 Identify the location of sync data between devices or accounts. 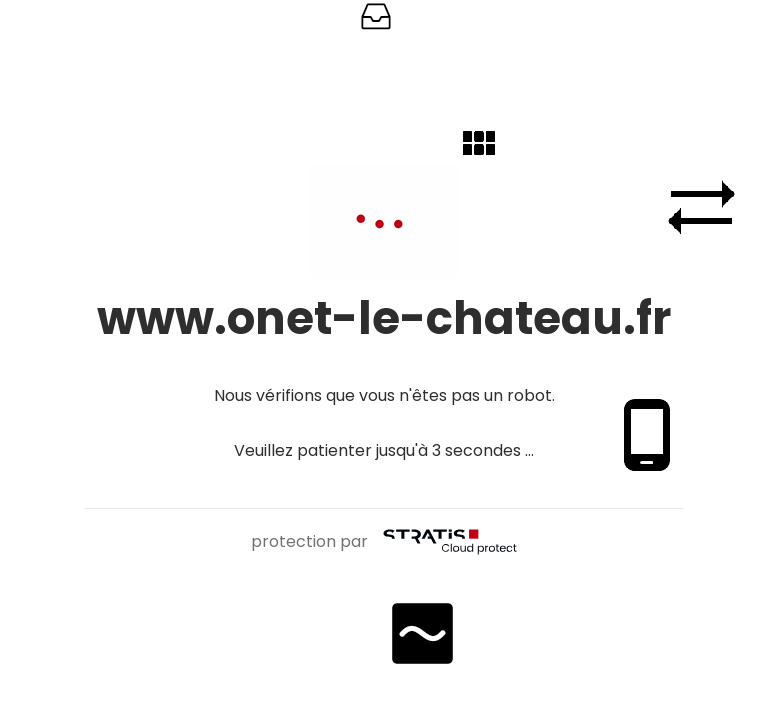
(701, 207).